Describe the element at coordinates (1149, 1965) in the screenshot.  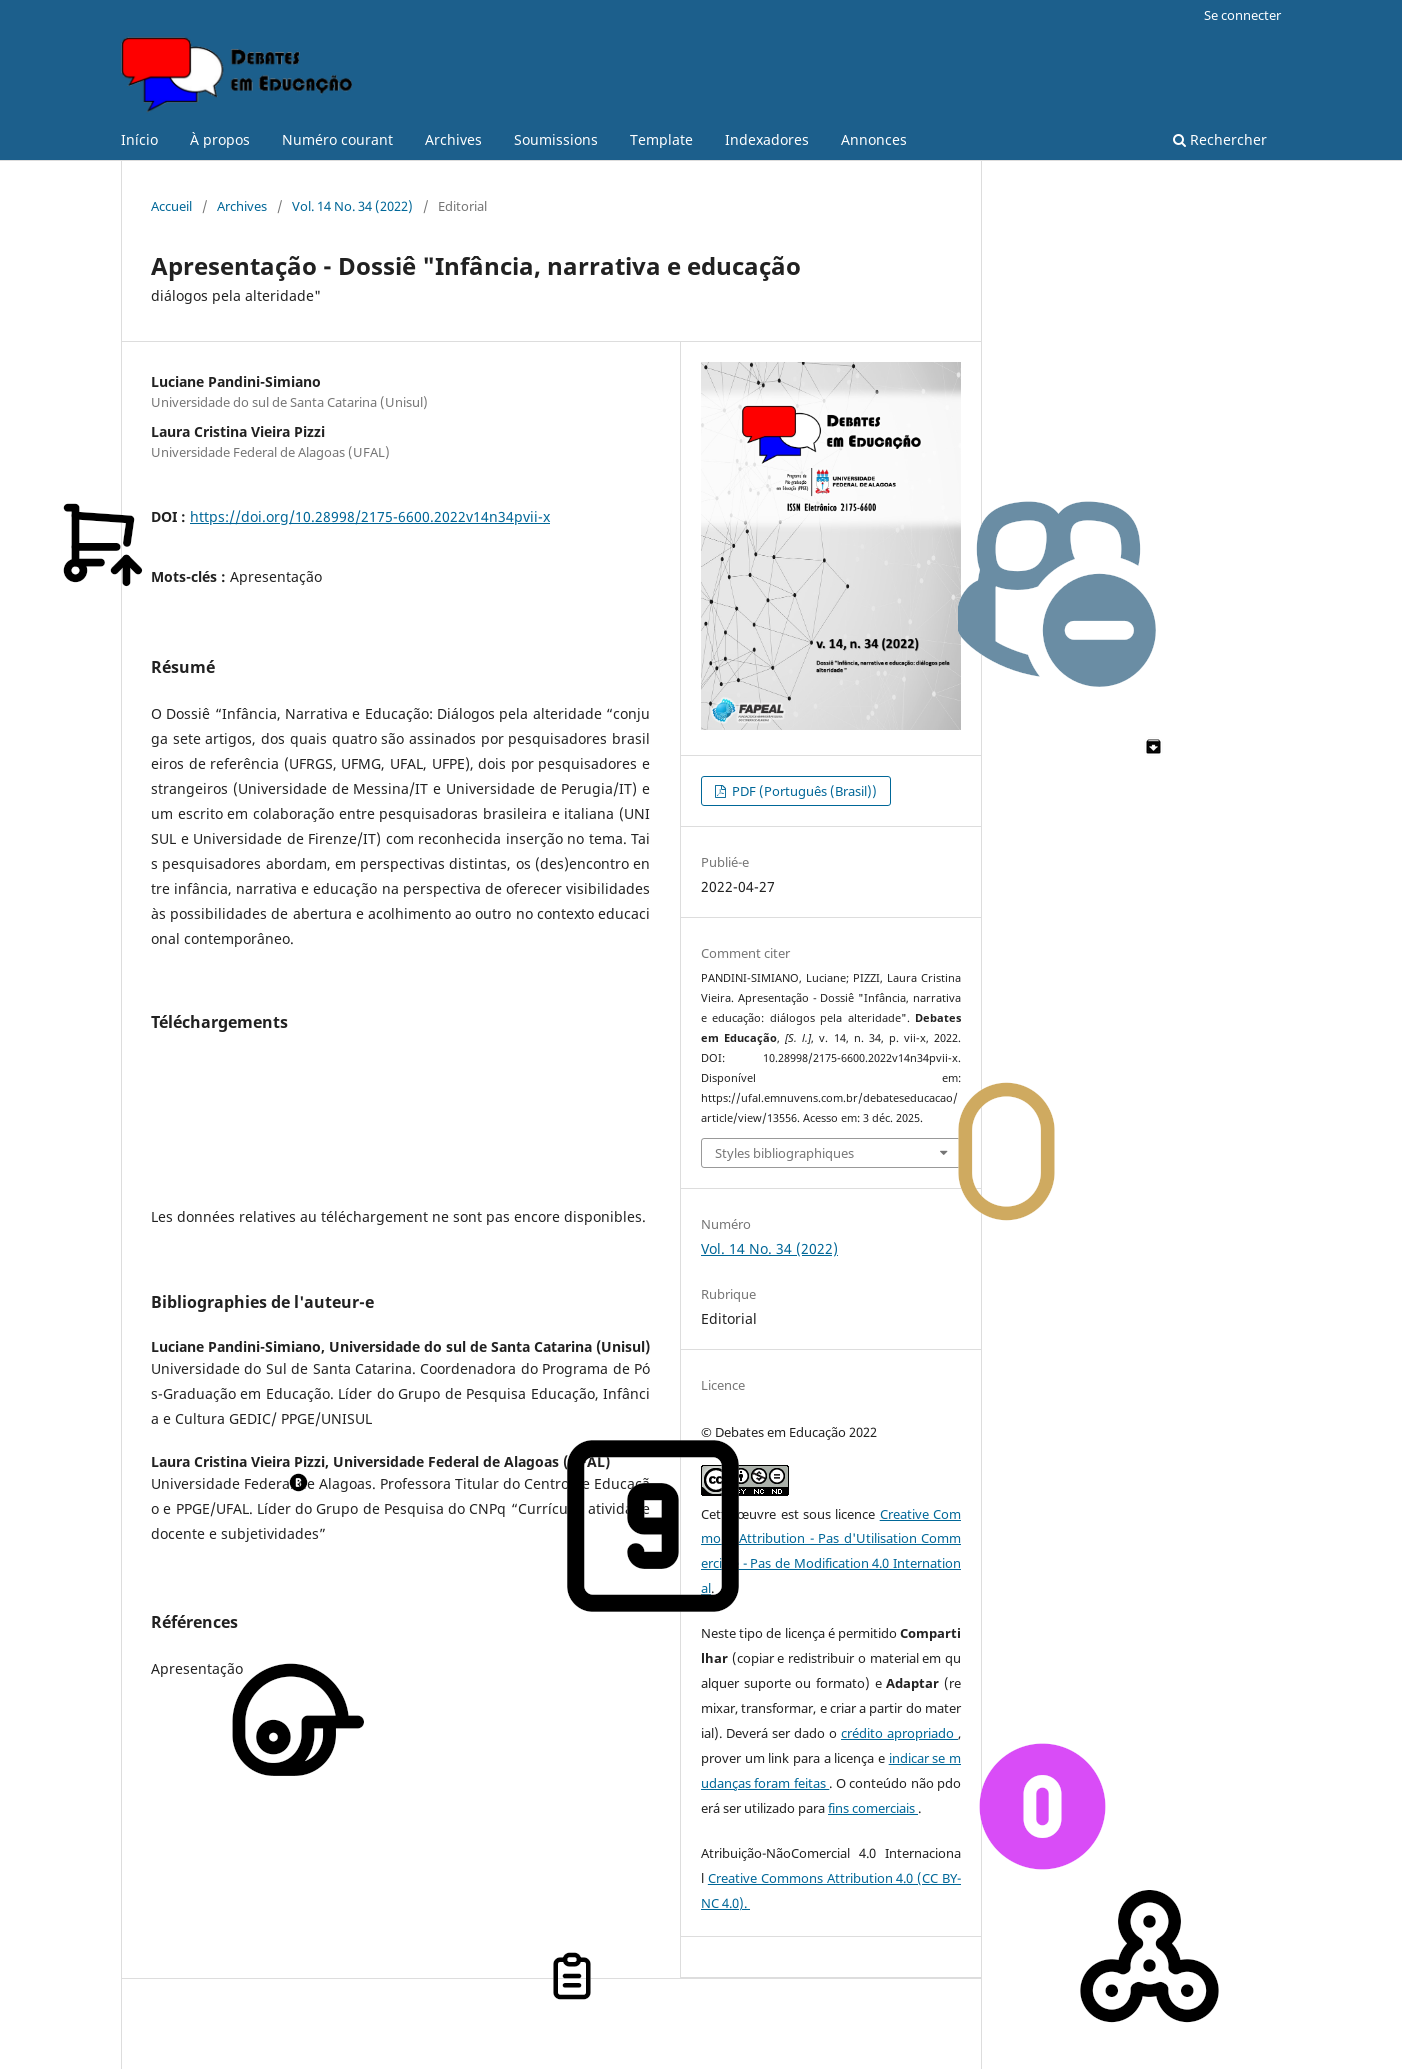
I see `indicates loading or processing in progress` at that location.